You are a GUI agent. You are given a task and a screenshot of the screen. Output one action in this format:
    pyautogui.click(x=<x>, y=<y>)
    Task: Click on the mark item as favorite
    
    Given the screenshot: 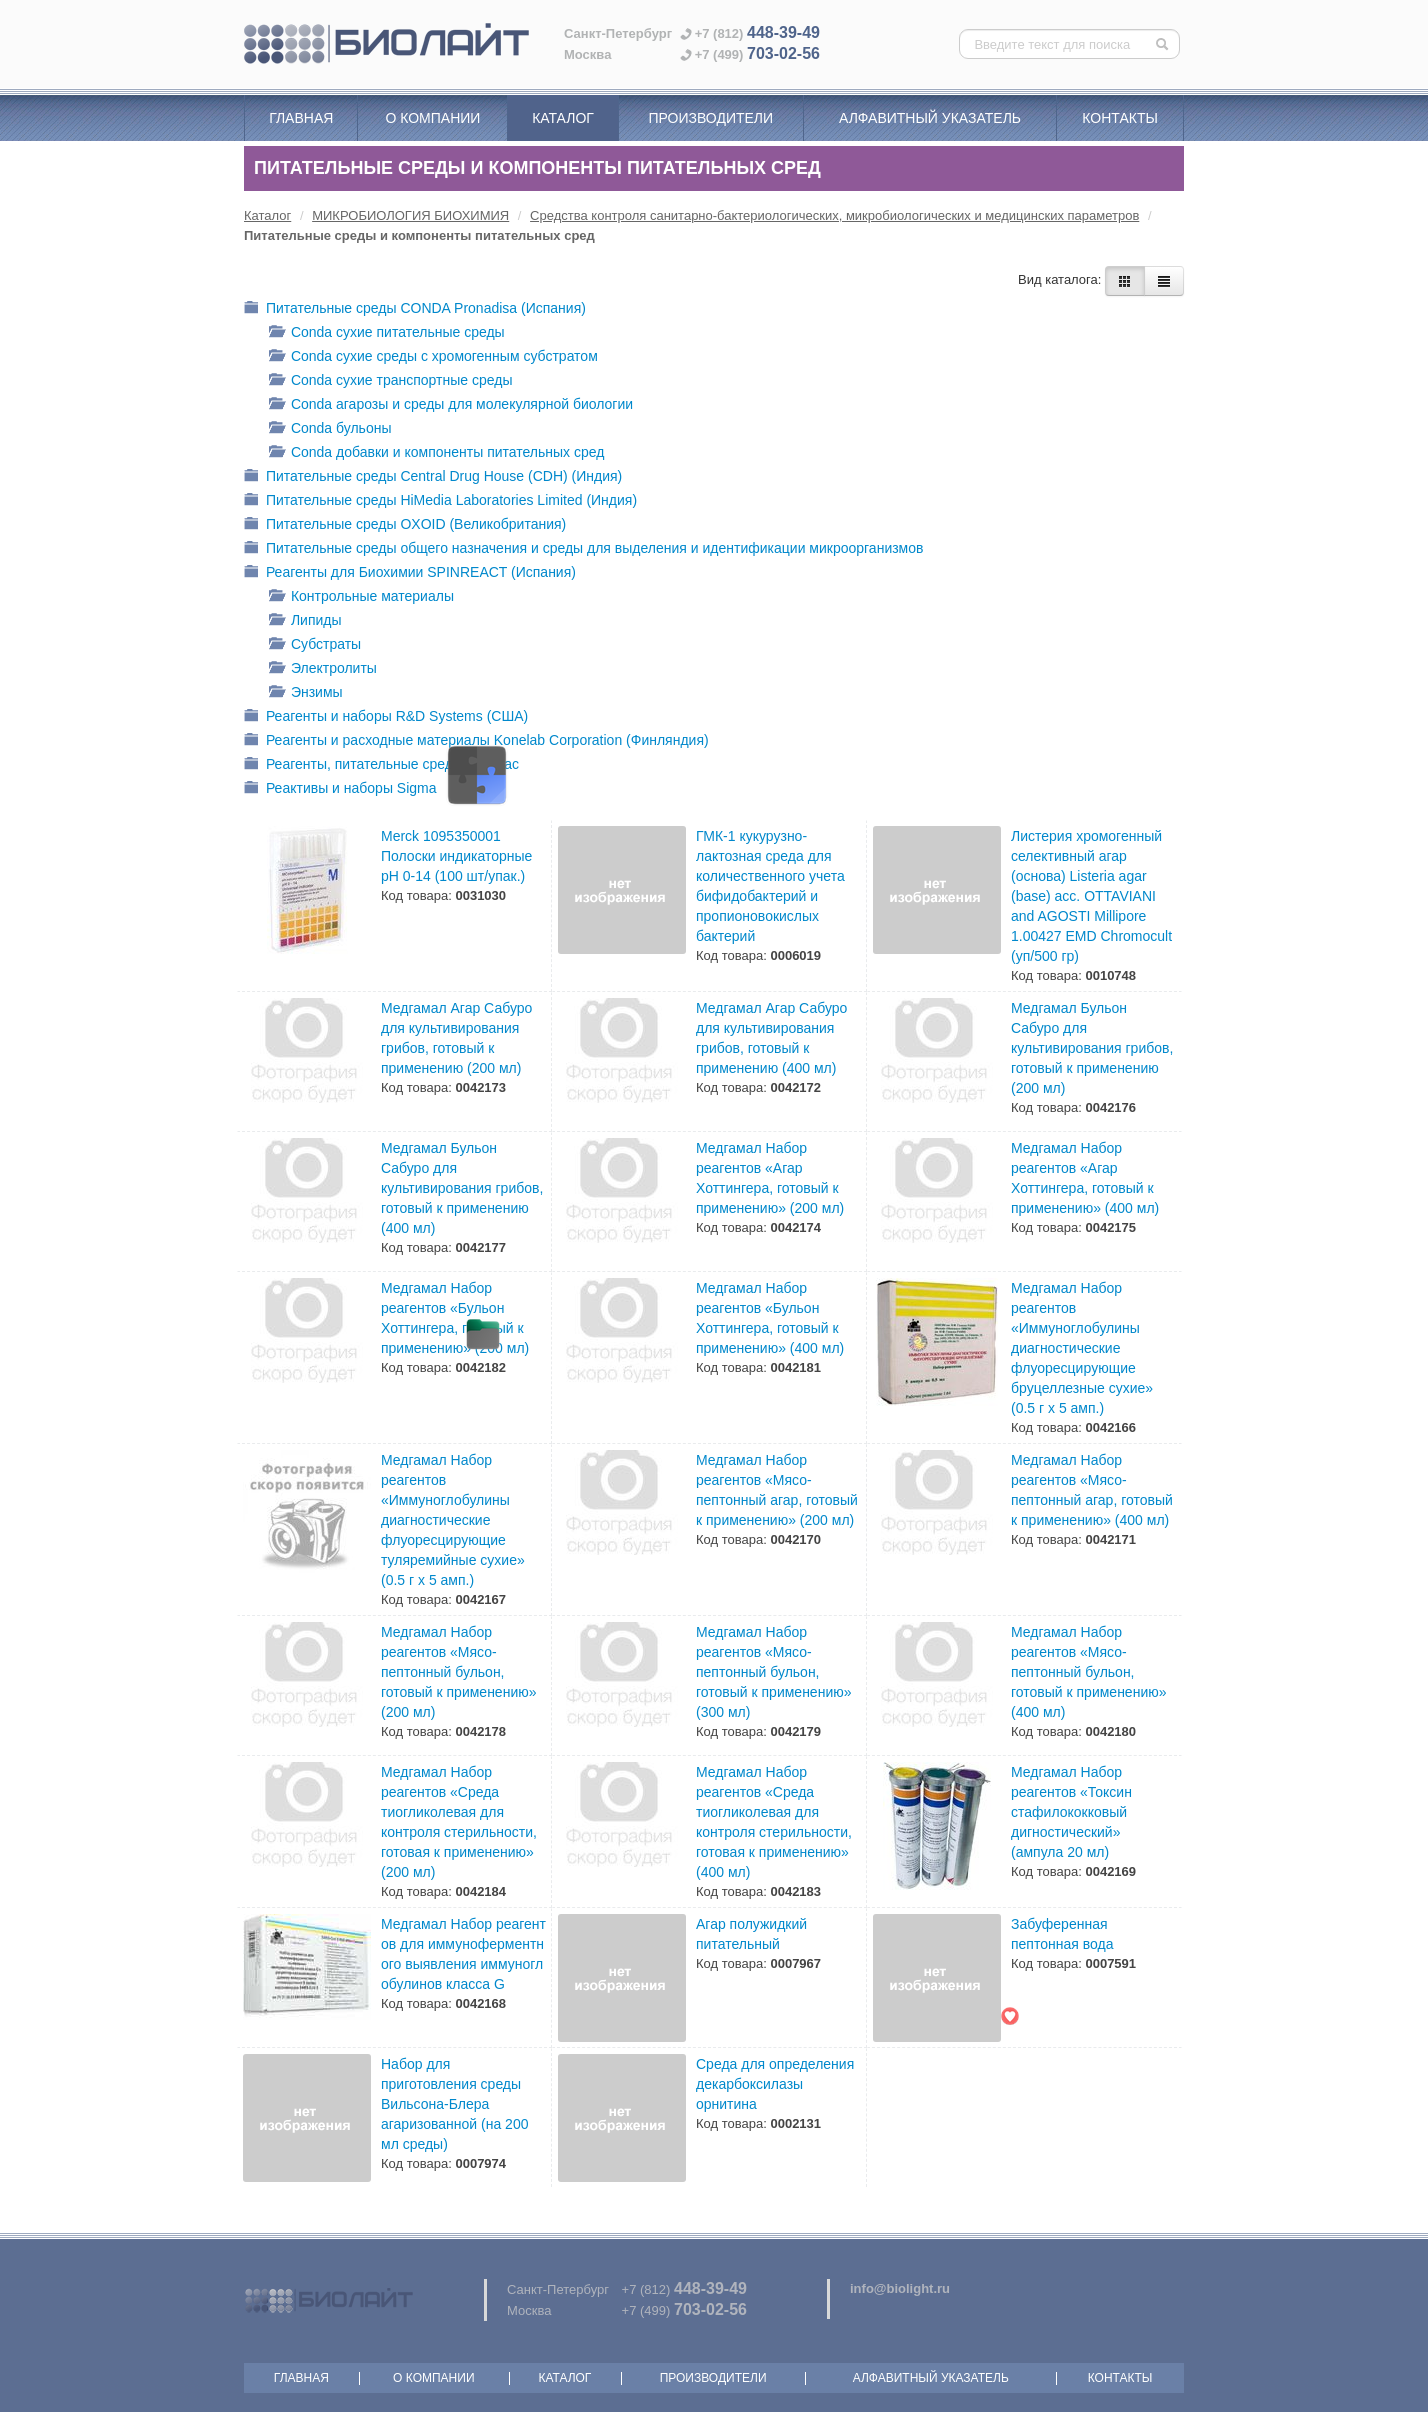 What is the action you would take?
    pyautogui.click(x=1010, y=2016)
    